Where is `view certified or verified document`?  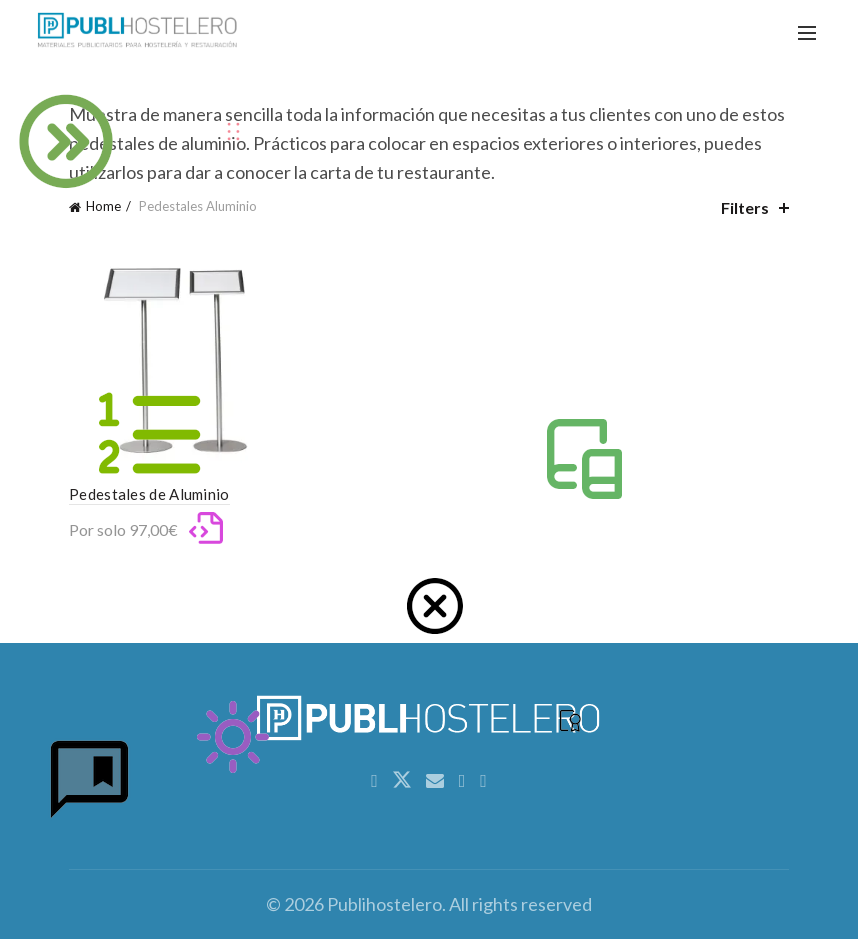 view certified or verified document is located at coordinates (569, 720).